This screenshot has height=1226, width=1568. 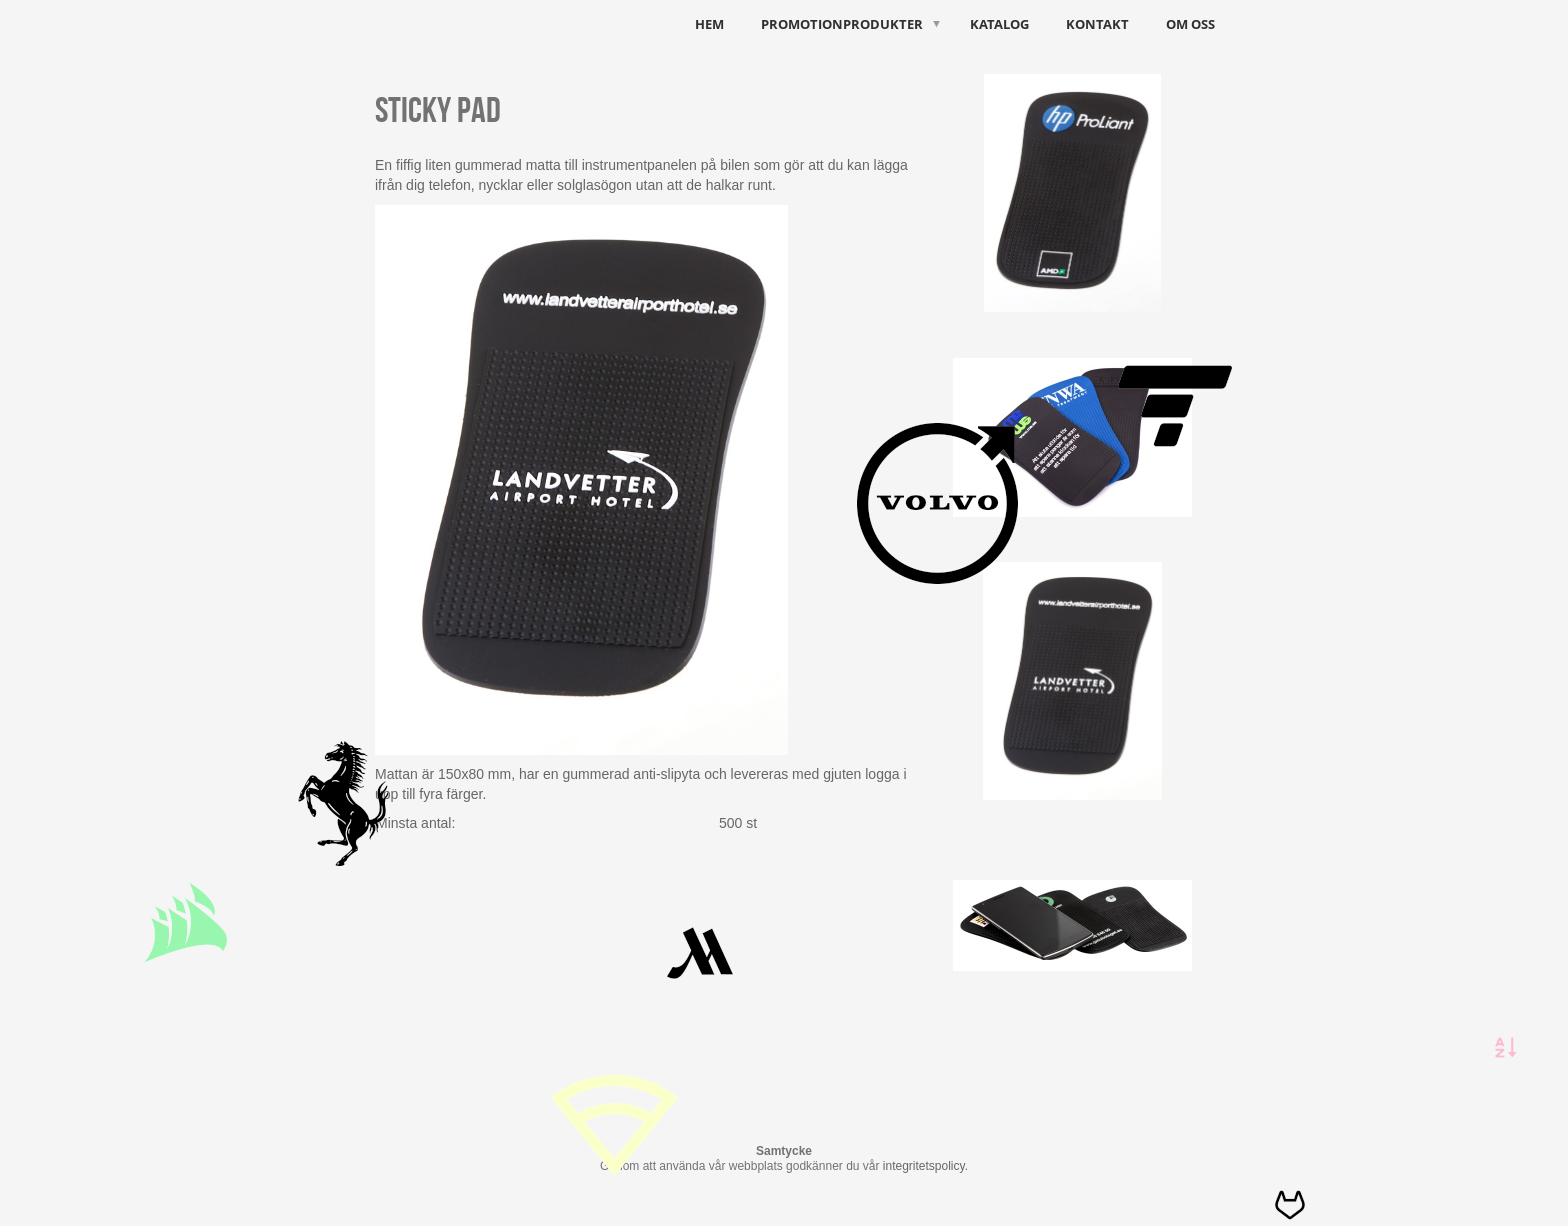 I want to click on open the Marriott hotel booking app, so click(x=700, y=953).